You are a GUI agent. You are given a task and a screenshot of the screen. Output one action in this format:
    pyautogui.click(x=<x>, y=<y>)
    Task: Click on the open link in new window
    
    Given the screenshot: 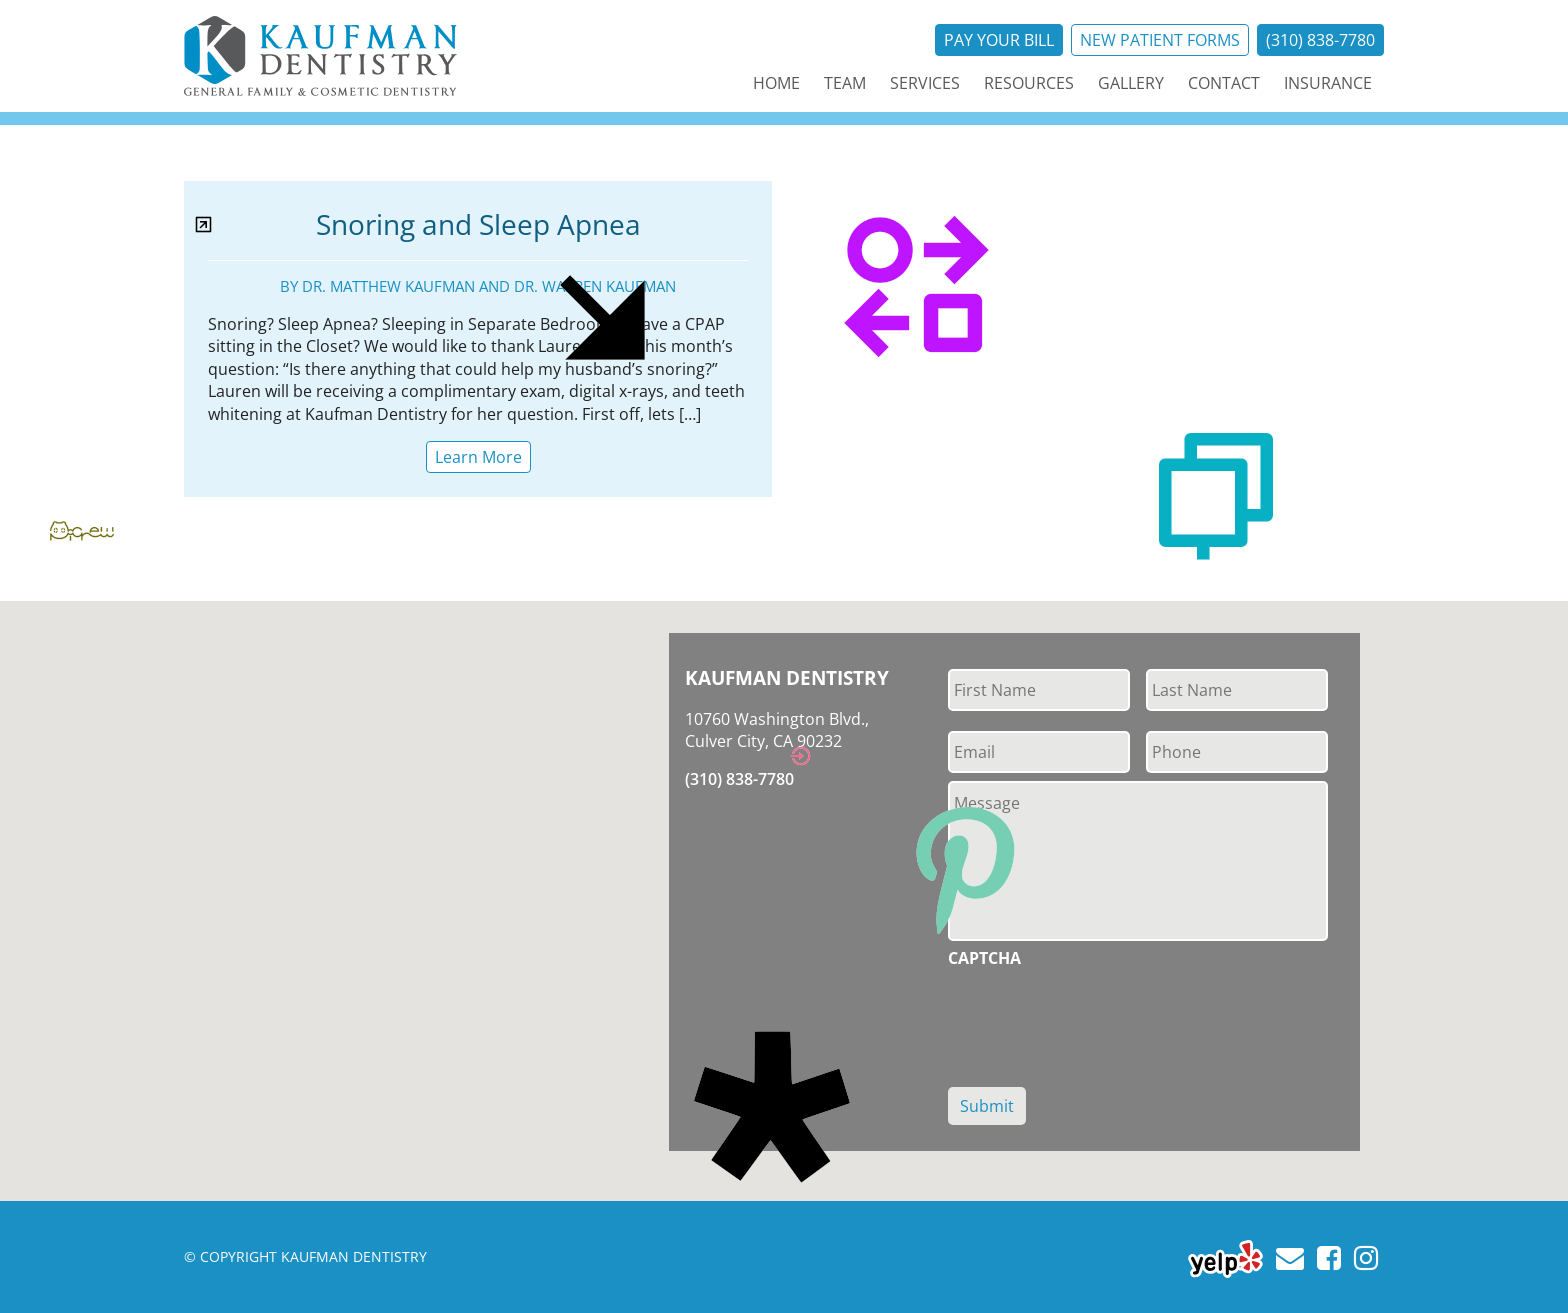 What is the action you would take?
    pyautogui.click(x=203, y=224)
    